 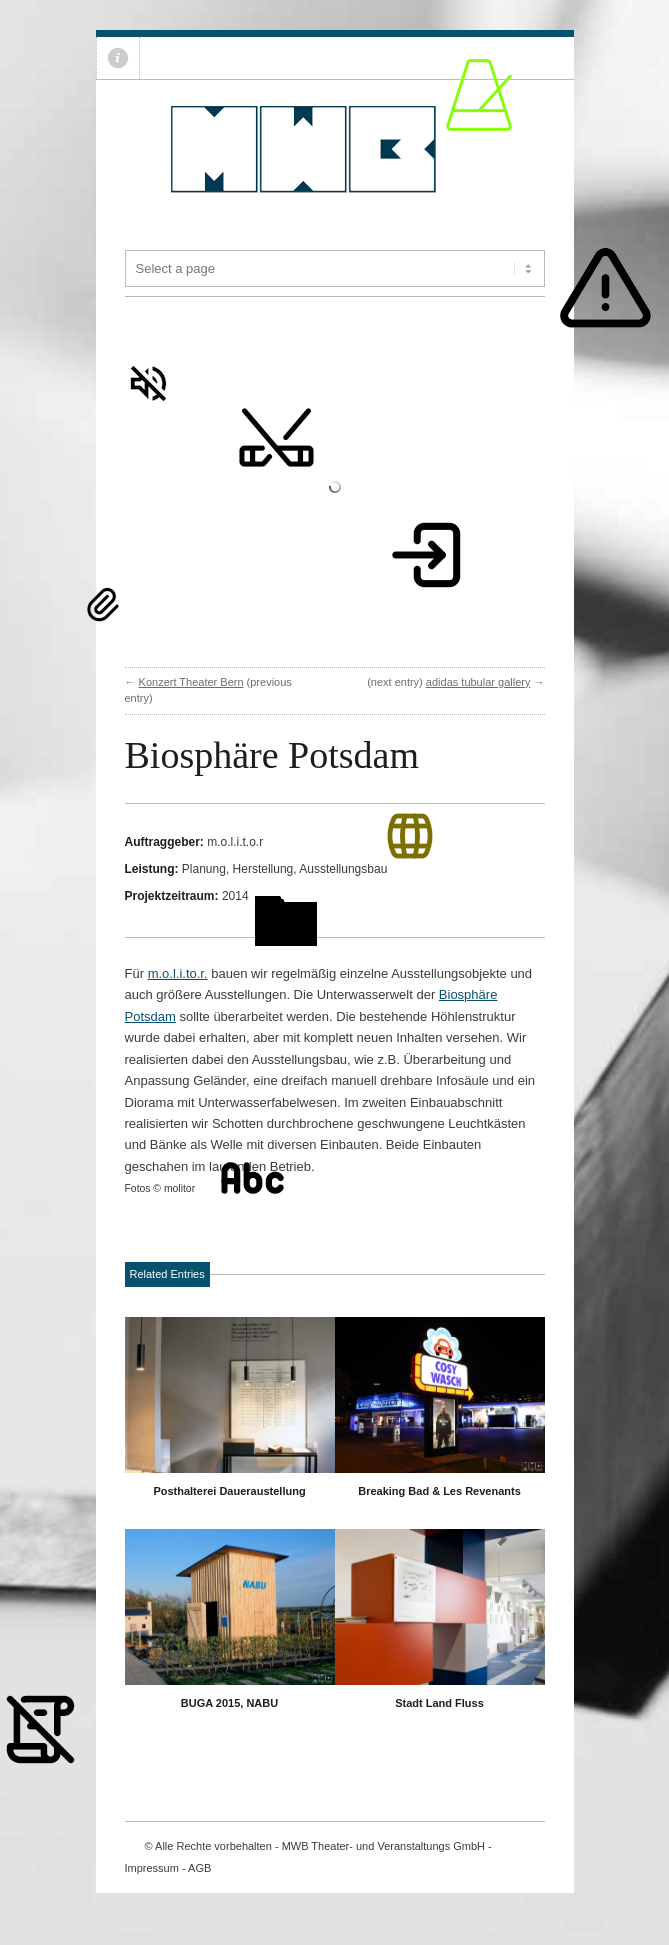 What do you see at coordinates (40, 1729) in the screenshot?
I see `license unavailable or revoked` at bounding box center [40, 1729].